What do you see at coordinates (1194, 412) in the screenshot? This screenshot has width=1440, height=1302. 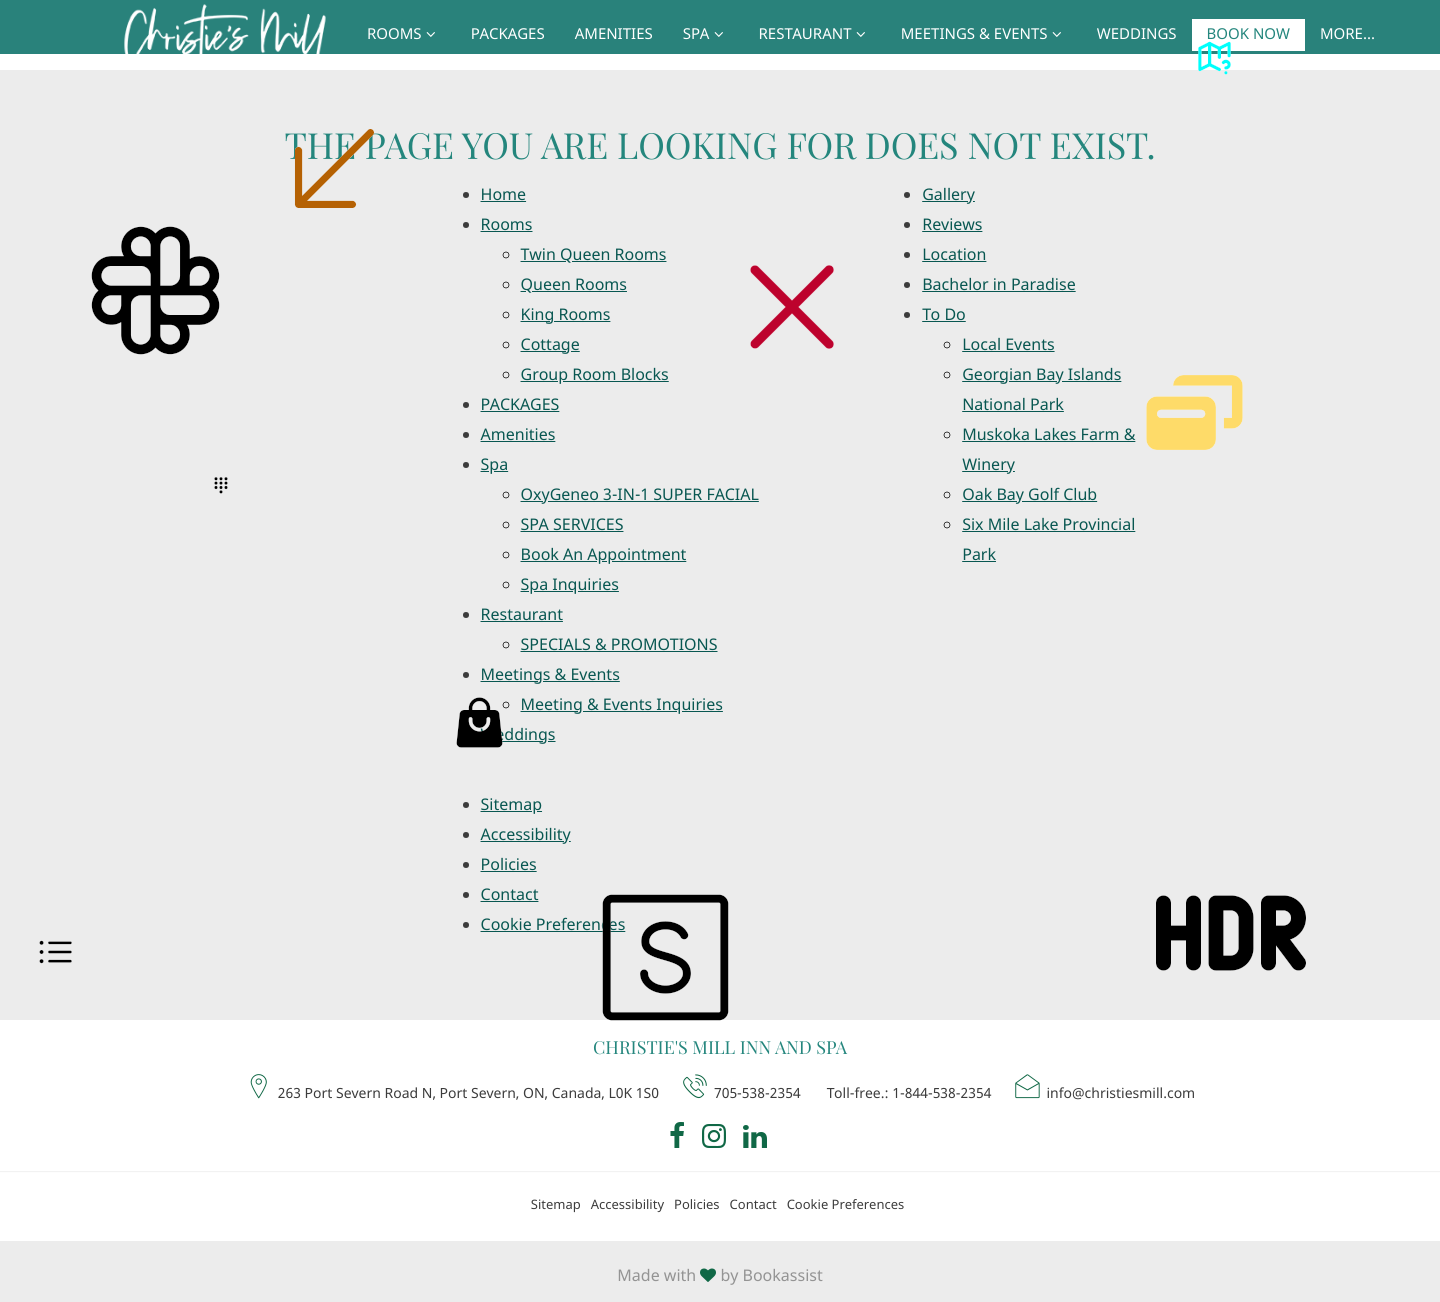 I see `restore window to previous size` at bounding box center [1194, 412].